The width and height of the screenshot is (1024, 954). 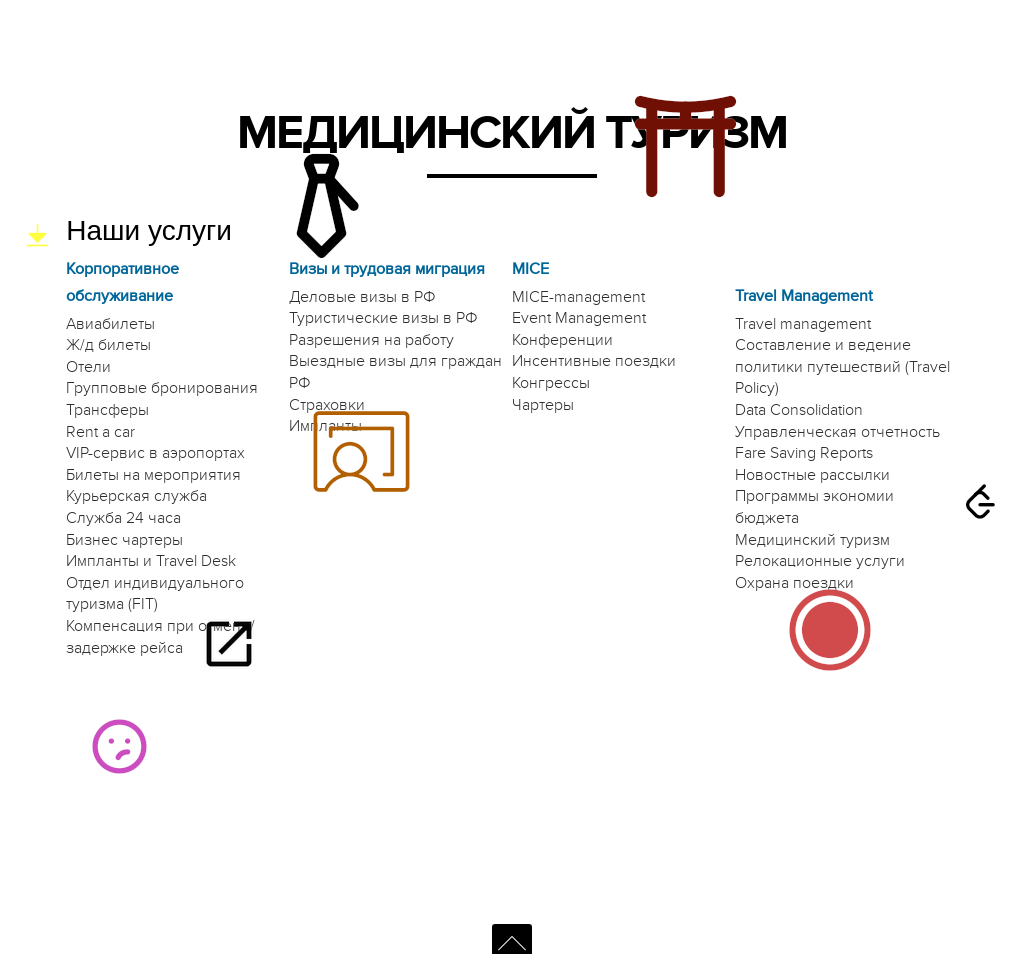 I want to click on view formal dress code requirements, so click(x=321, y=203).